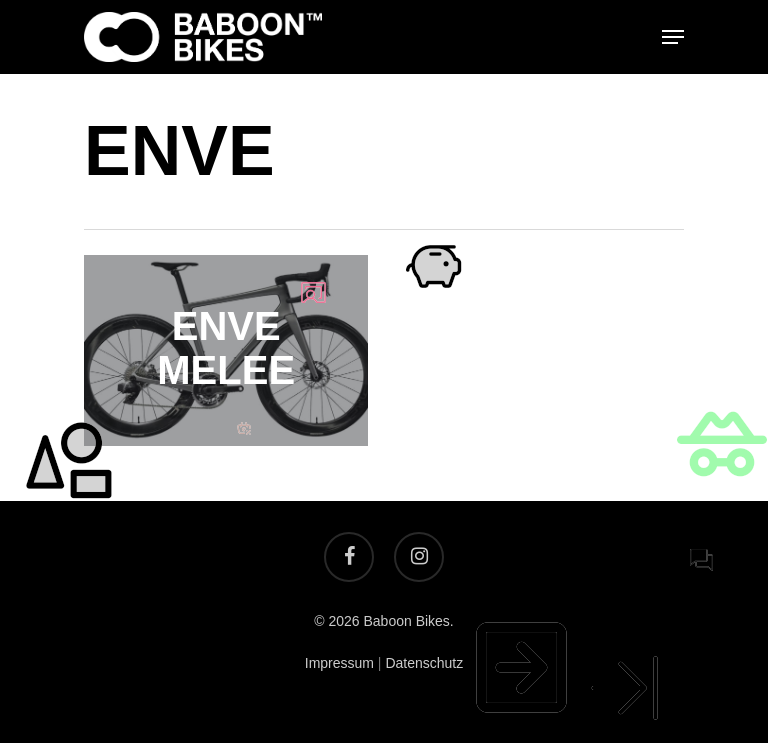 The image size is (768, 743). Describe the element at coordinates (701, 559) in the screenshot. I see `open your conversations` at that location.